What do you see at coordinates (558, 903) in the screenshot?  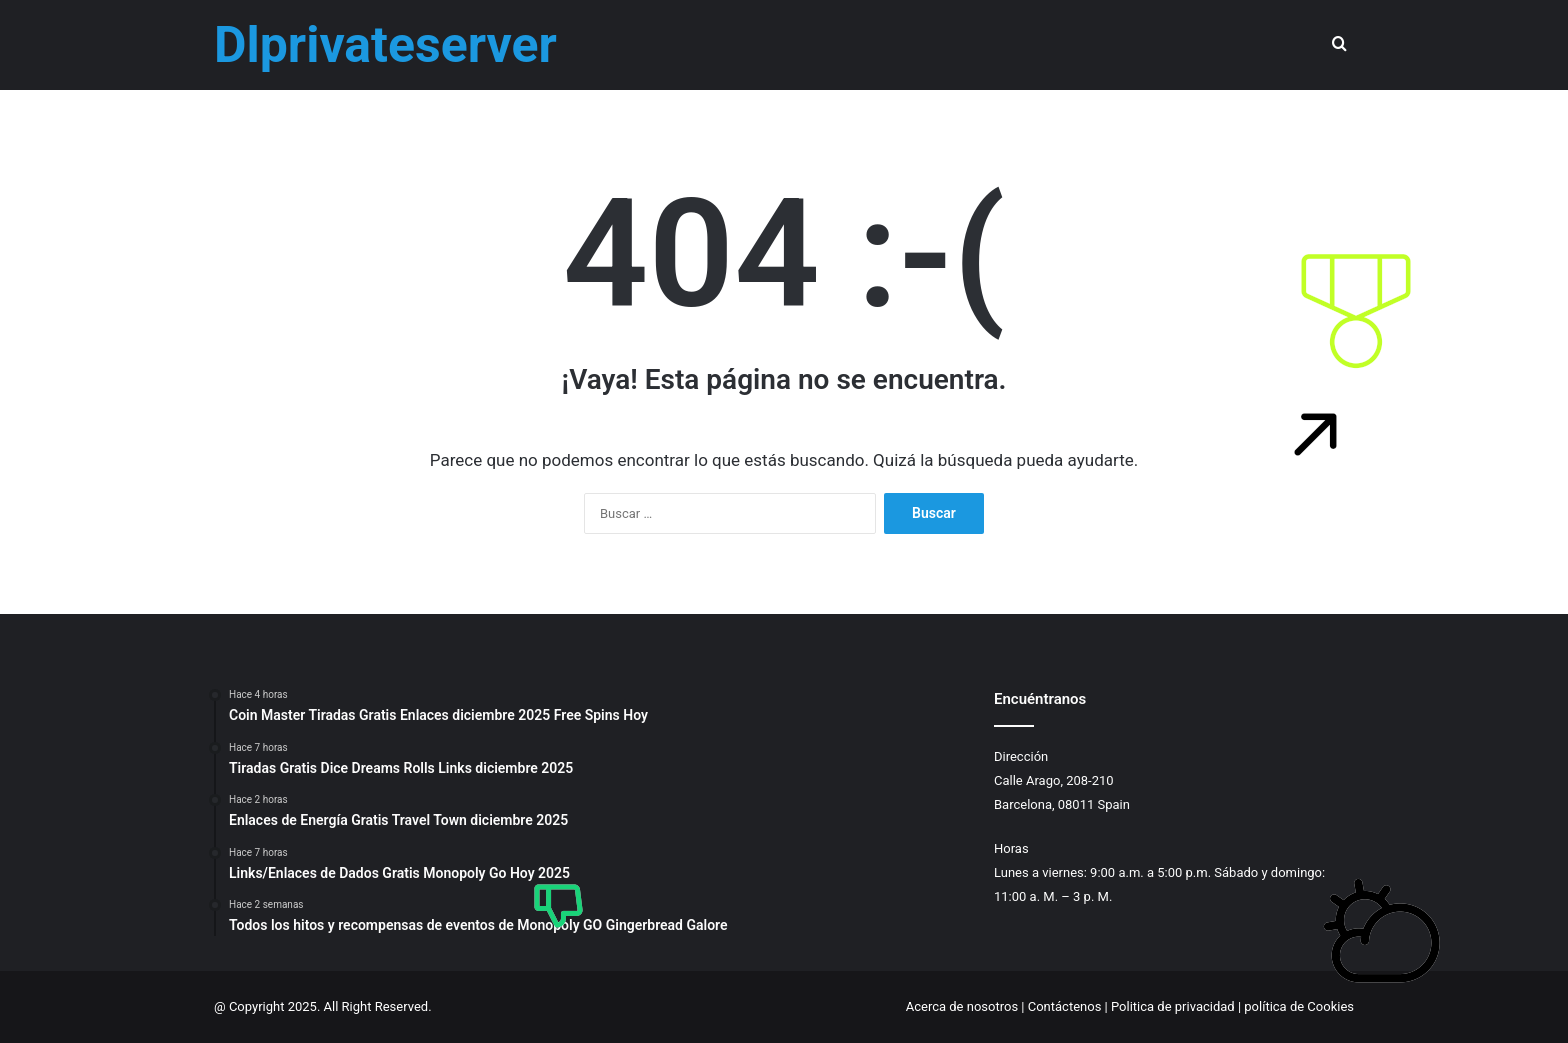 I see `dislike or downvote content` at bounding box center [558, 903].